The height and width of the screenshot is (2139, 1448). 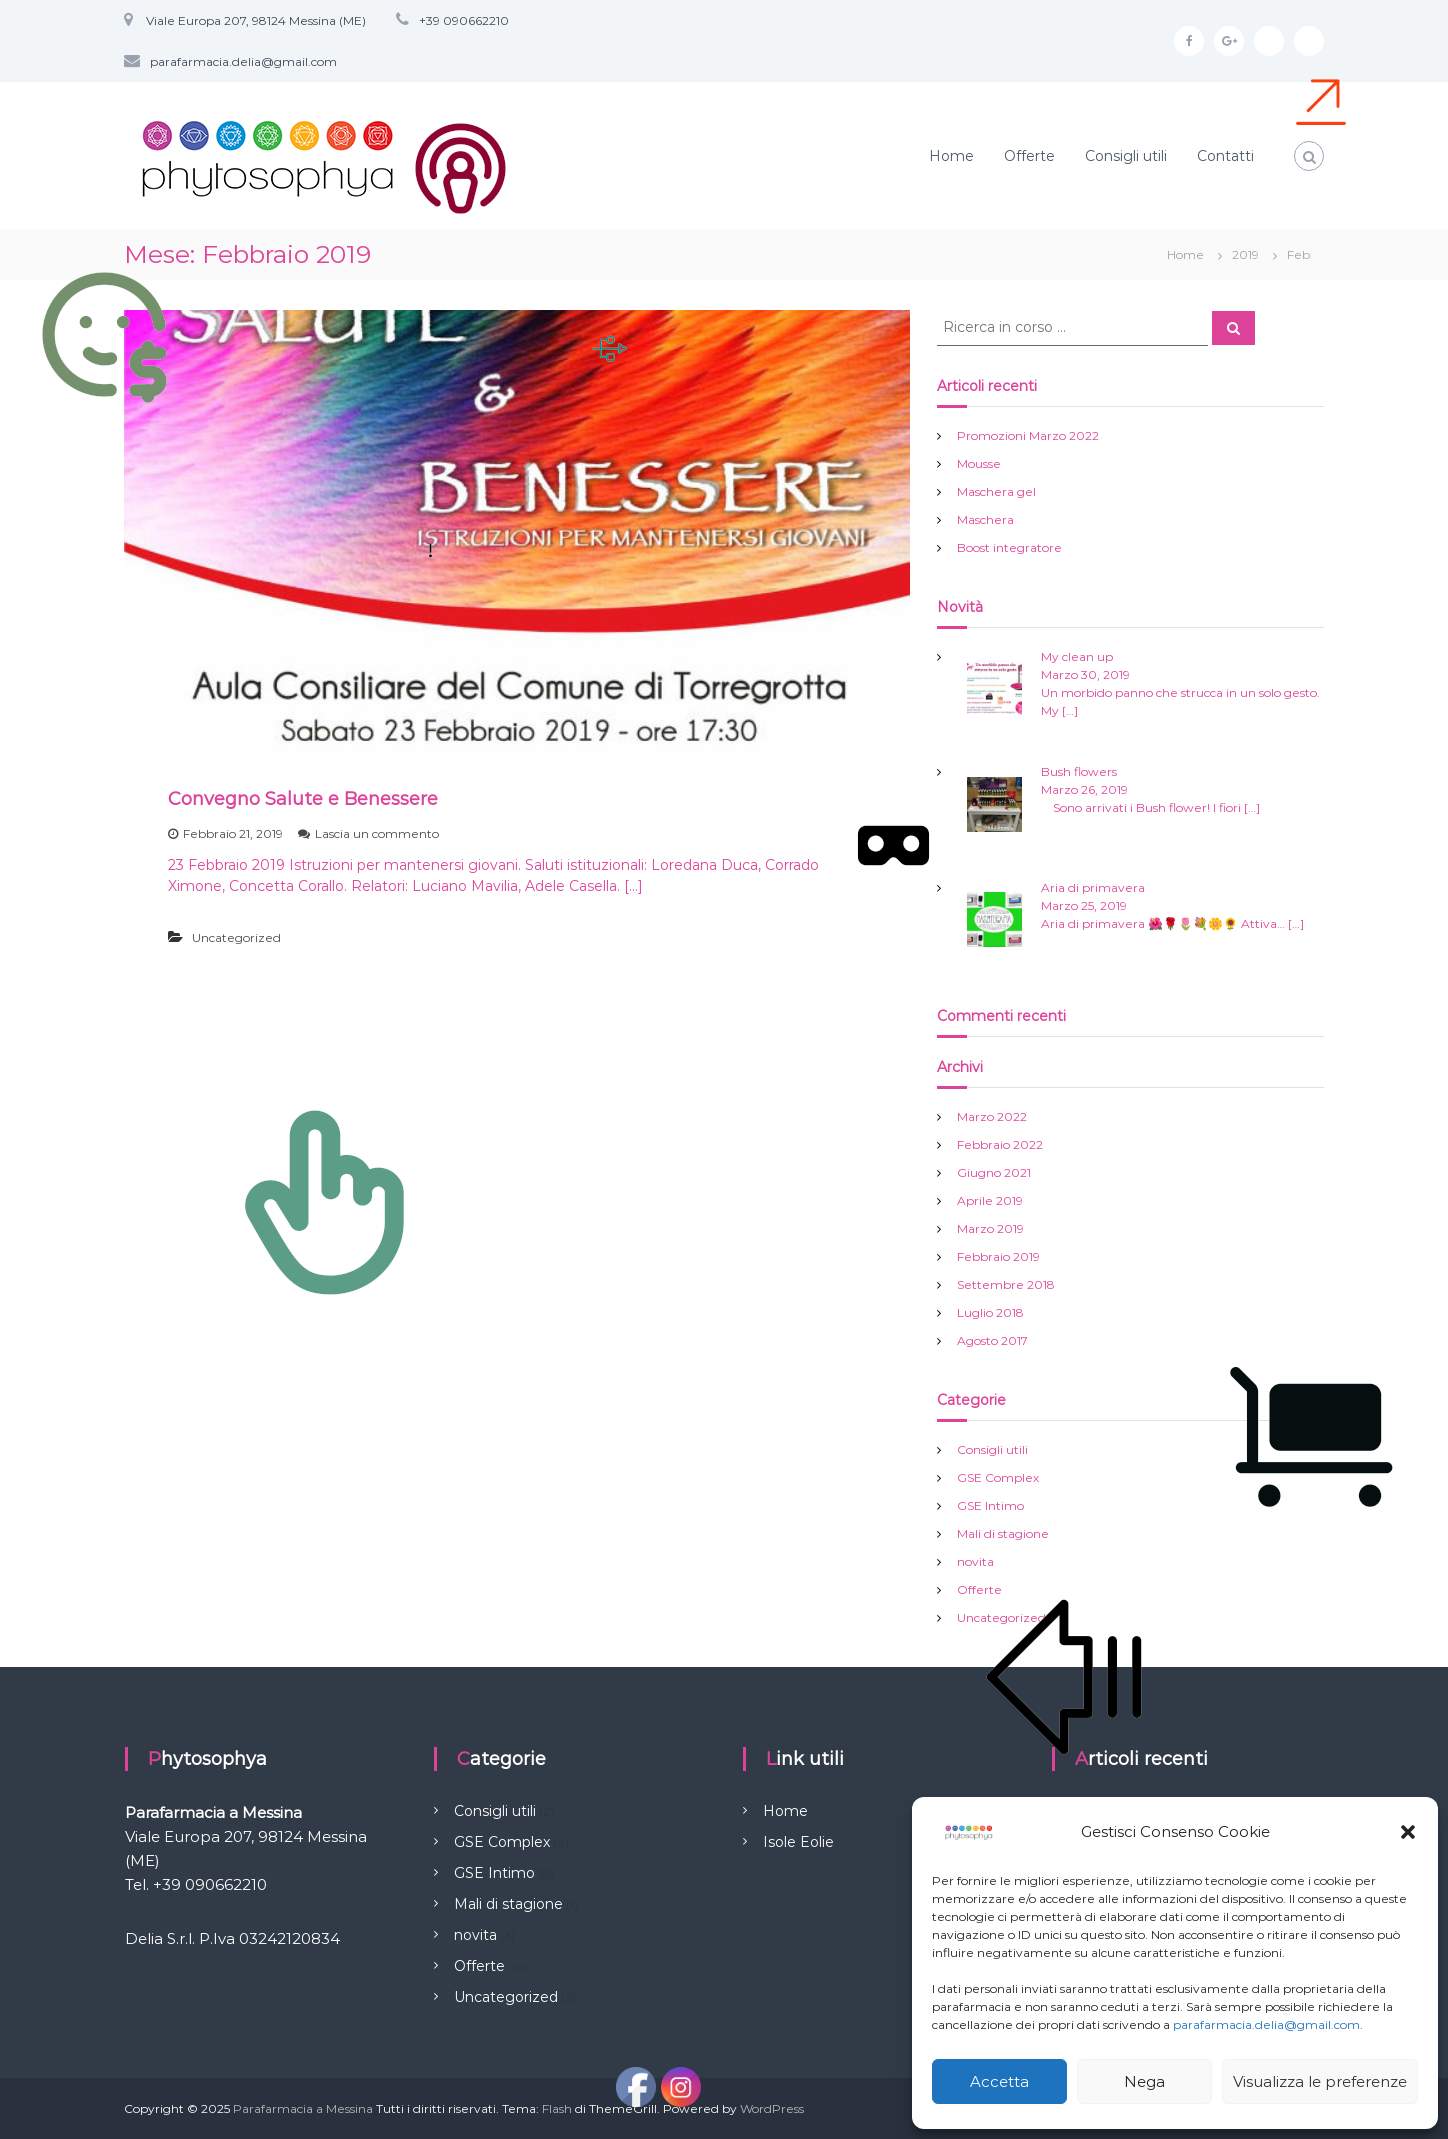 I want to click on indicates a warning or alert requiring attention, so click(x=430, y=550).